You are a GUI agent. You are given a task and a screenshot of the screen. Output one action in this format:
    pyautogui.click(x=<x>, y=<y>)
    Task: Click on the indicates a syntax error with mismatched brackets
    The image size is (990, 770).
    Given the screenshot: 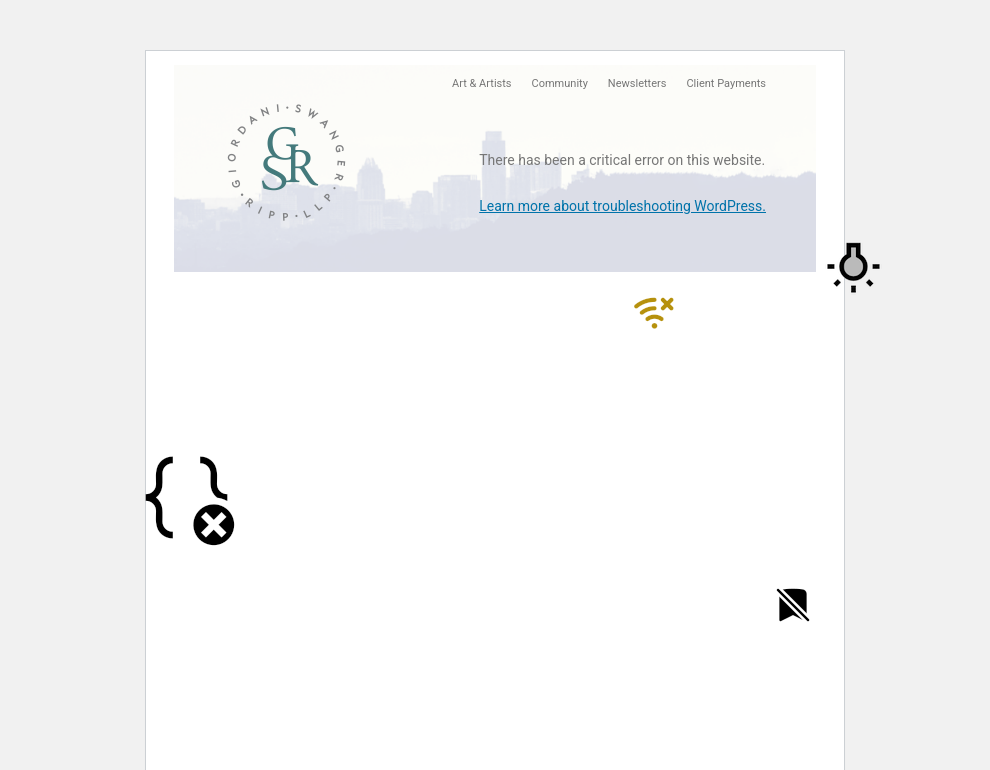 What is the action you would take?
    pyautogui.click(x=186, y=497)
    